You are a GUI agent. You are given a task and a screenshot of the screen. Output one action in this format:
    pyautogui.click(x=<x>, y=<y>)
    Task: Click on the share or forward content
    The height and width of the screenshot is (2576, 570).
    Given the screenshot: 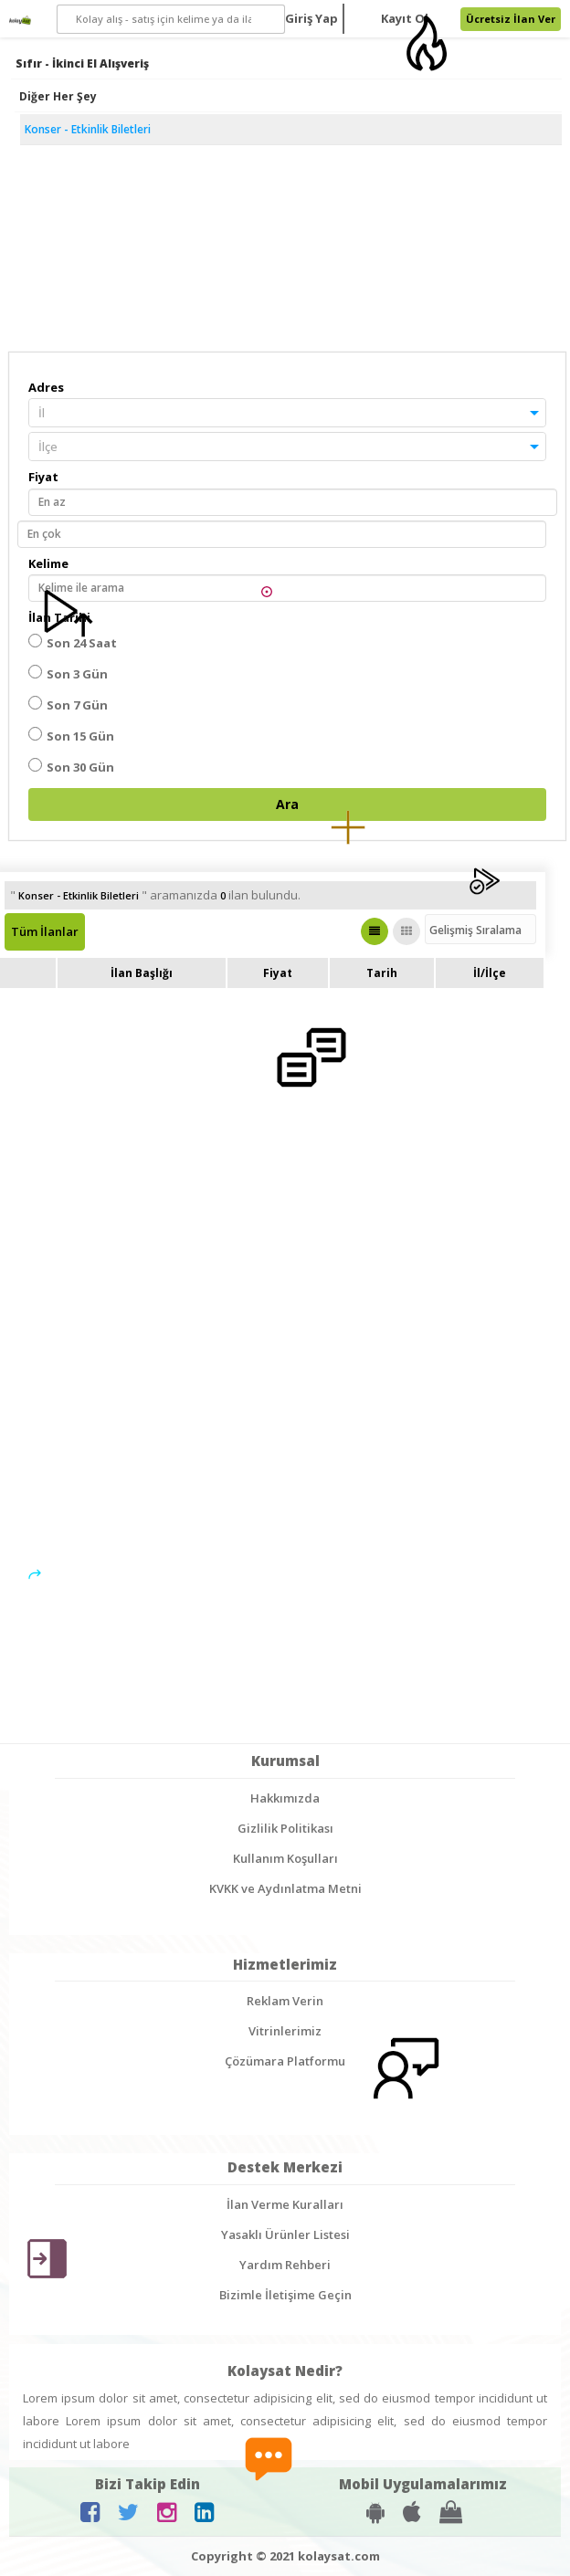 What is the action you would take?
    pyautogui.click(x=35, y=1574)
    